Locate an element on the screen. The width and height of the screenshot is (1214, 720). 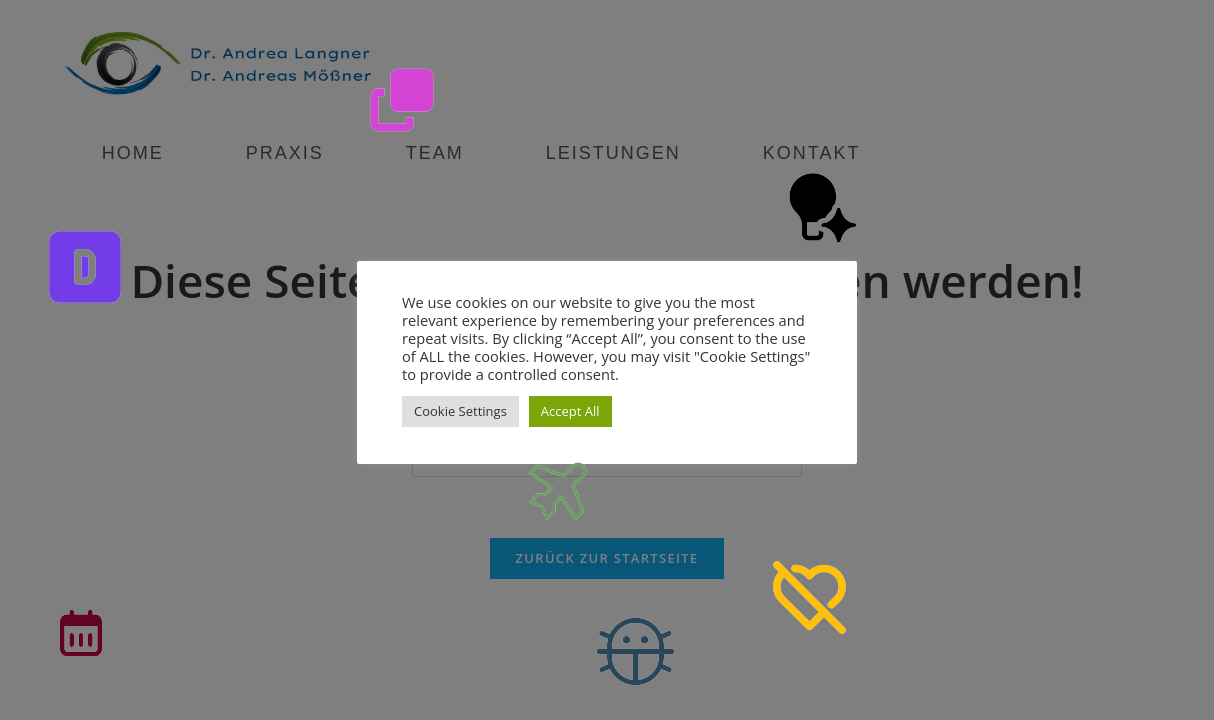
remove from favorites is located at coordinates (809, 597).